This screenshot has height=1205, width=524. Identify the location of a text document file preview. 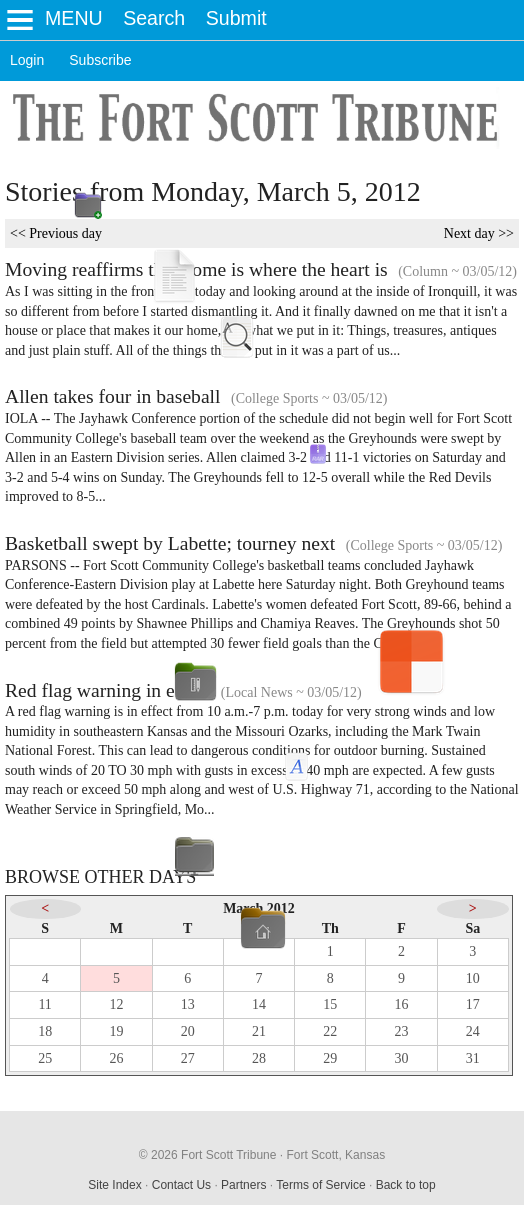
(174, 276).